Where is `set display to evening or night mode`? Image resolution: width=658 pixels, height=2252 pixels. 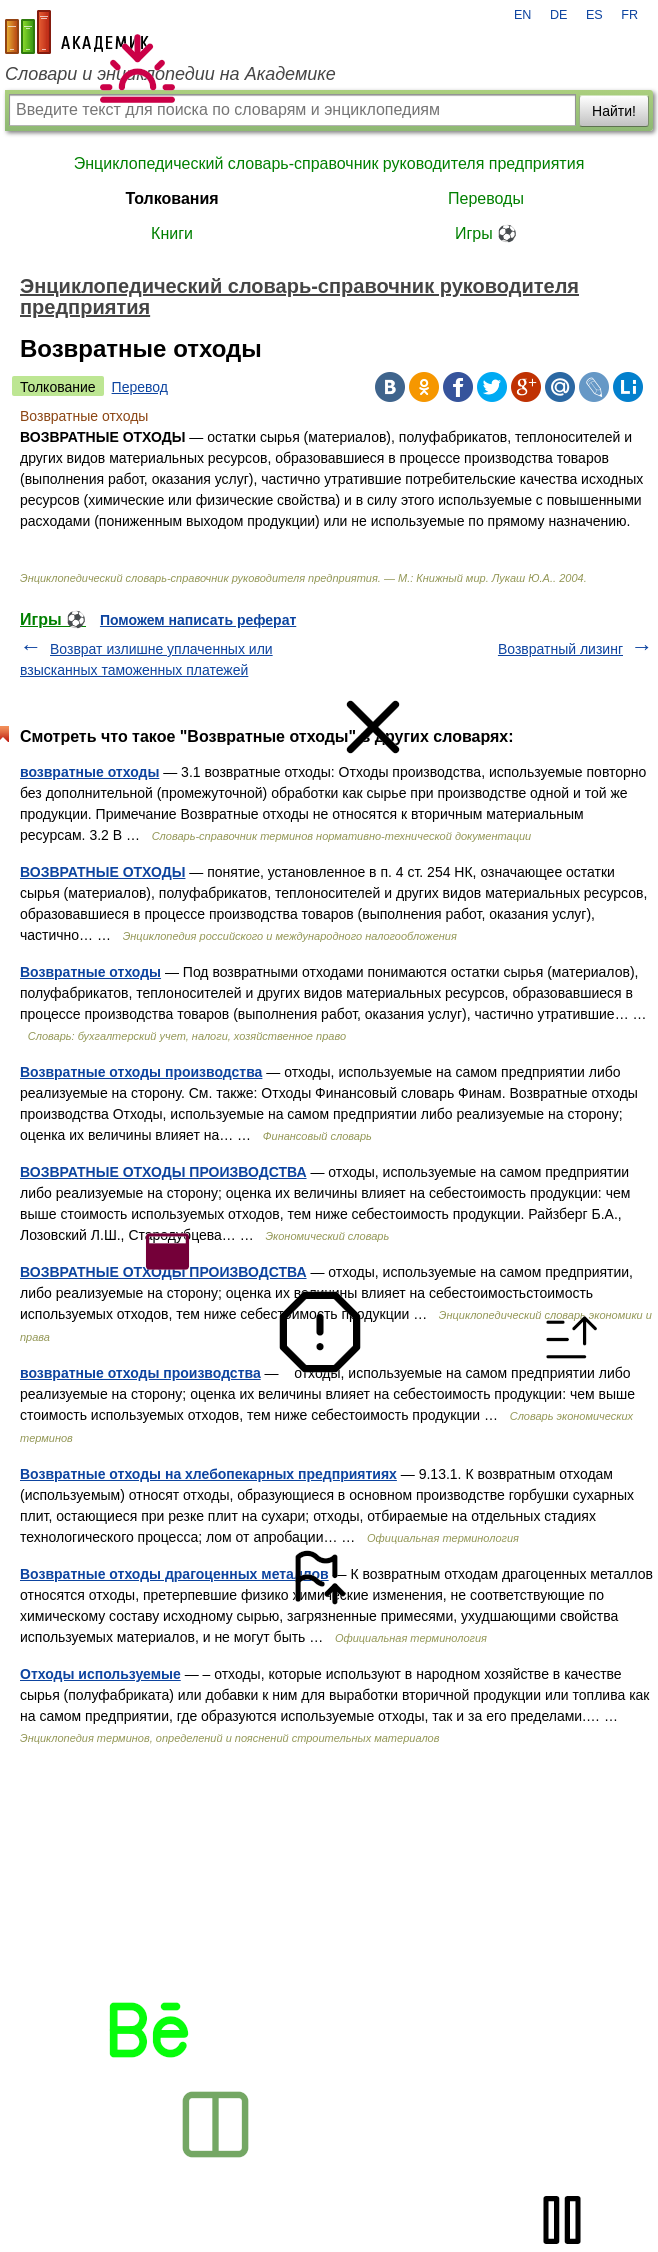 set display to evening or night mode is located at coordinates (137, 68).